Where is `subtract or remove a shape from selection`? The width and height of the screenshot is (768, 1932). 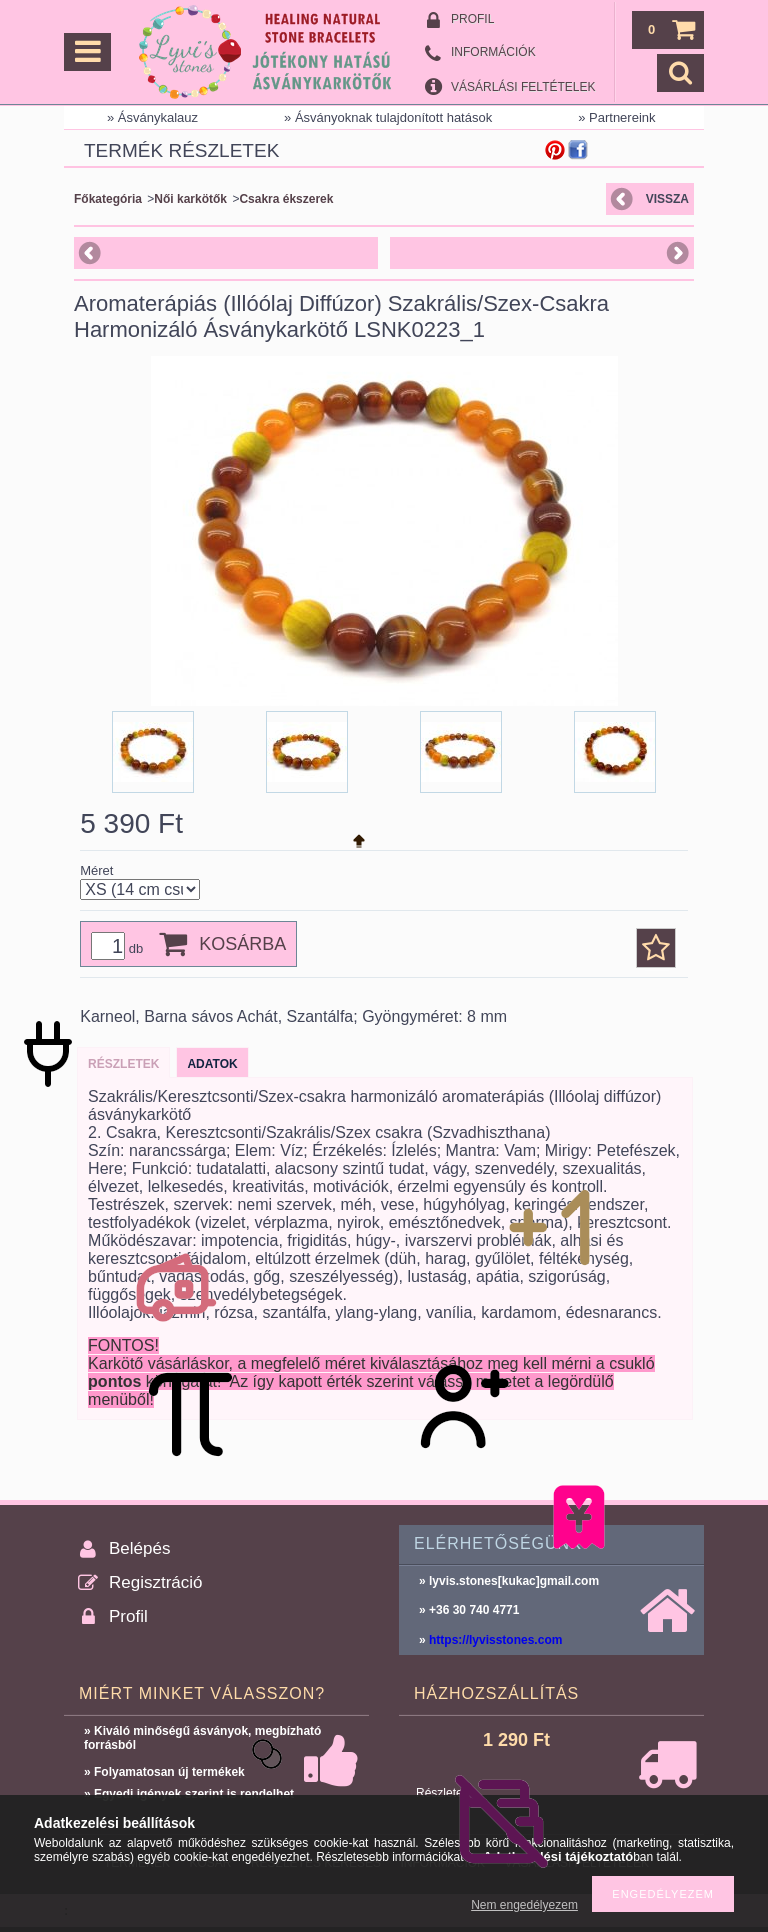 subtract or remove a shape from selection is located at coordinates (267, 1754).